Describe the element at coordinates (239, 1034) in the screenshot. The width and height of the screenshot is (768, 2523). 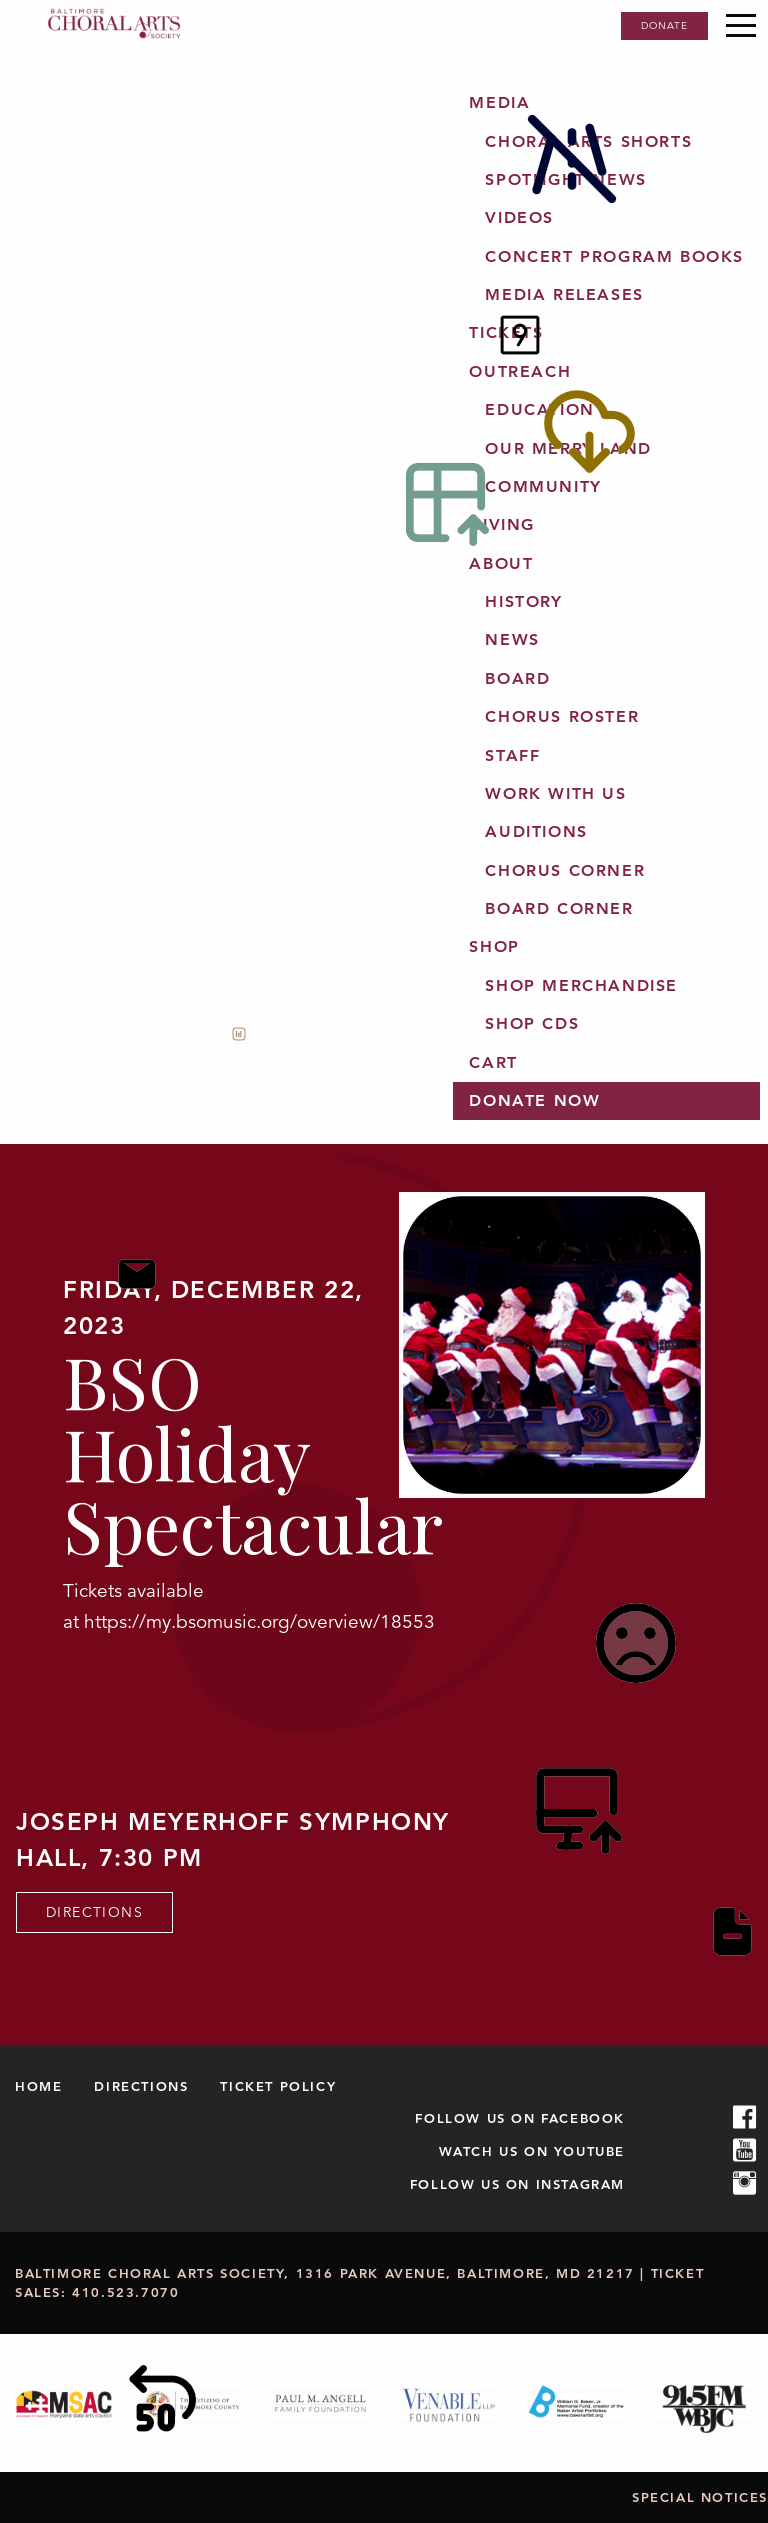
I see `open Adobe InDesign` at that location.